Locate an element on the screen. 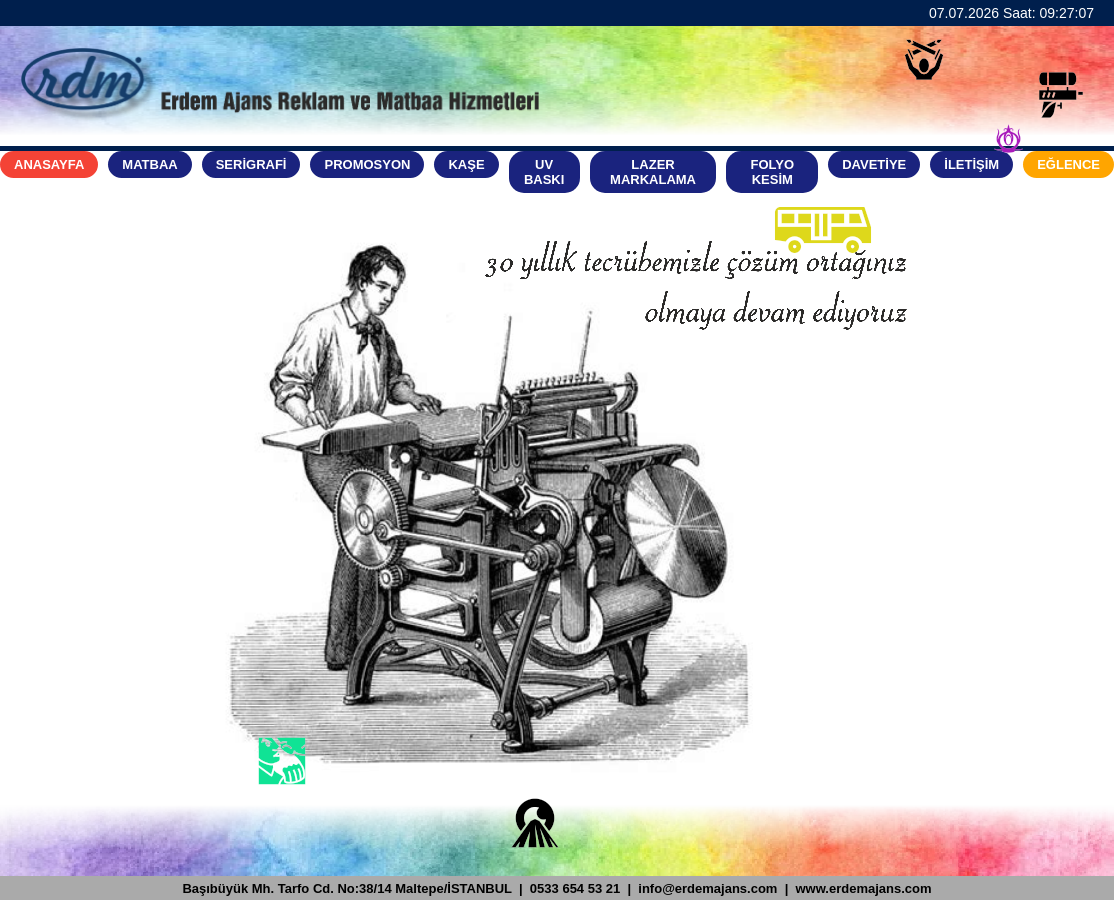  view combat power or battle strength is located at coordinates (924, 59).